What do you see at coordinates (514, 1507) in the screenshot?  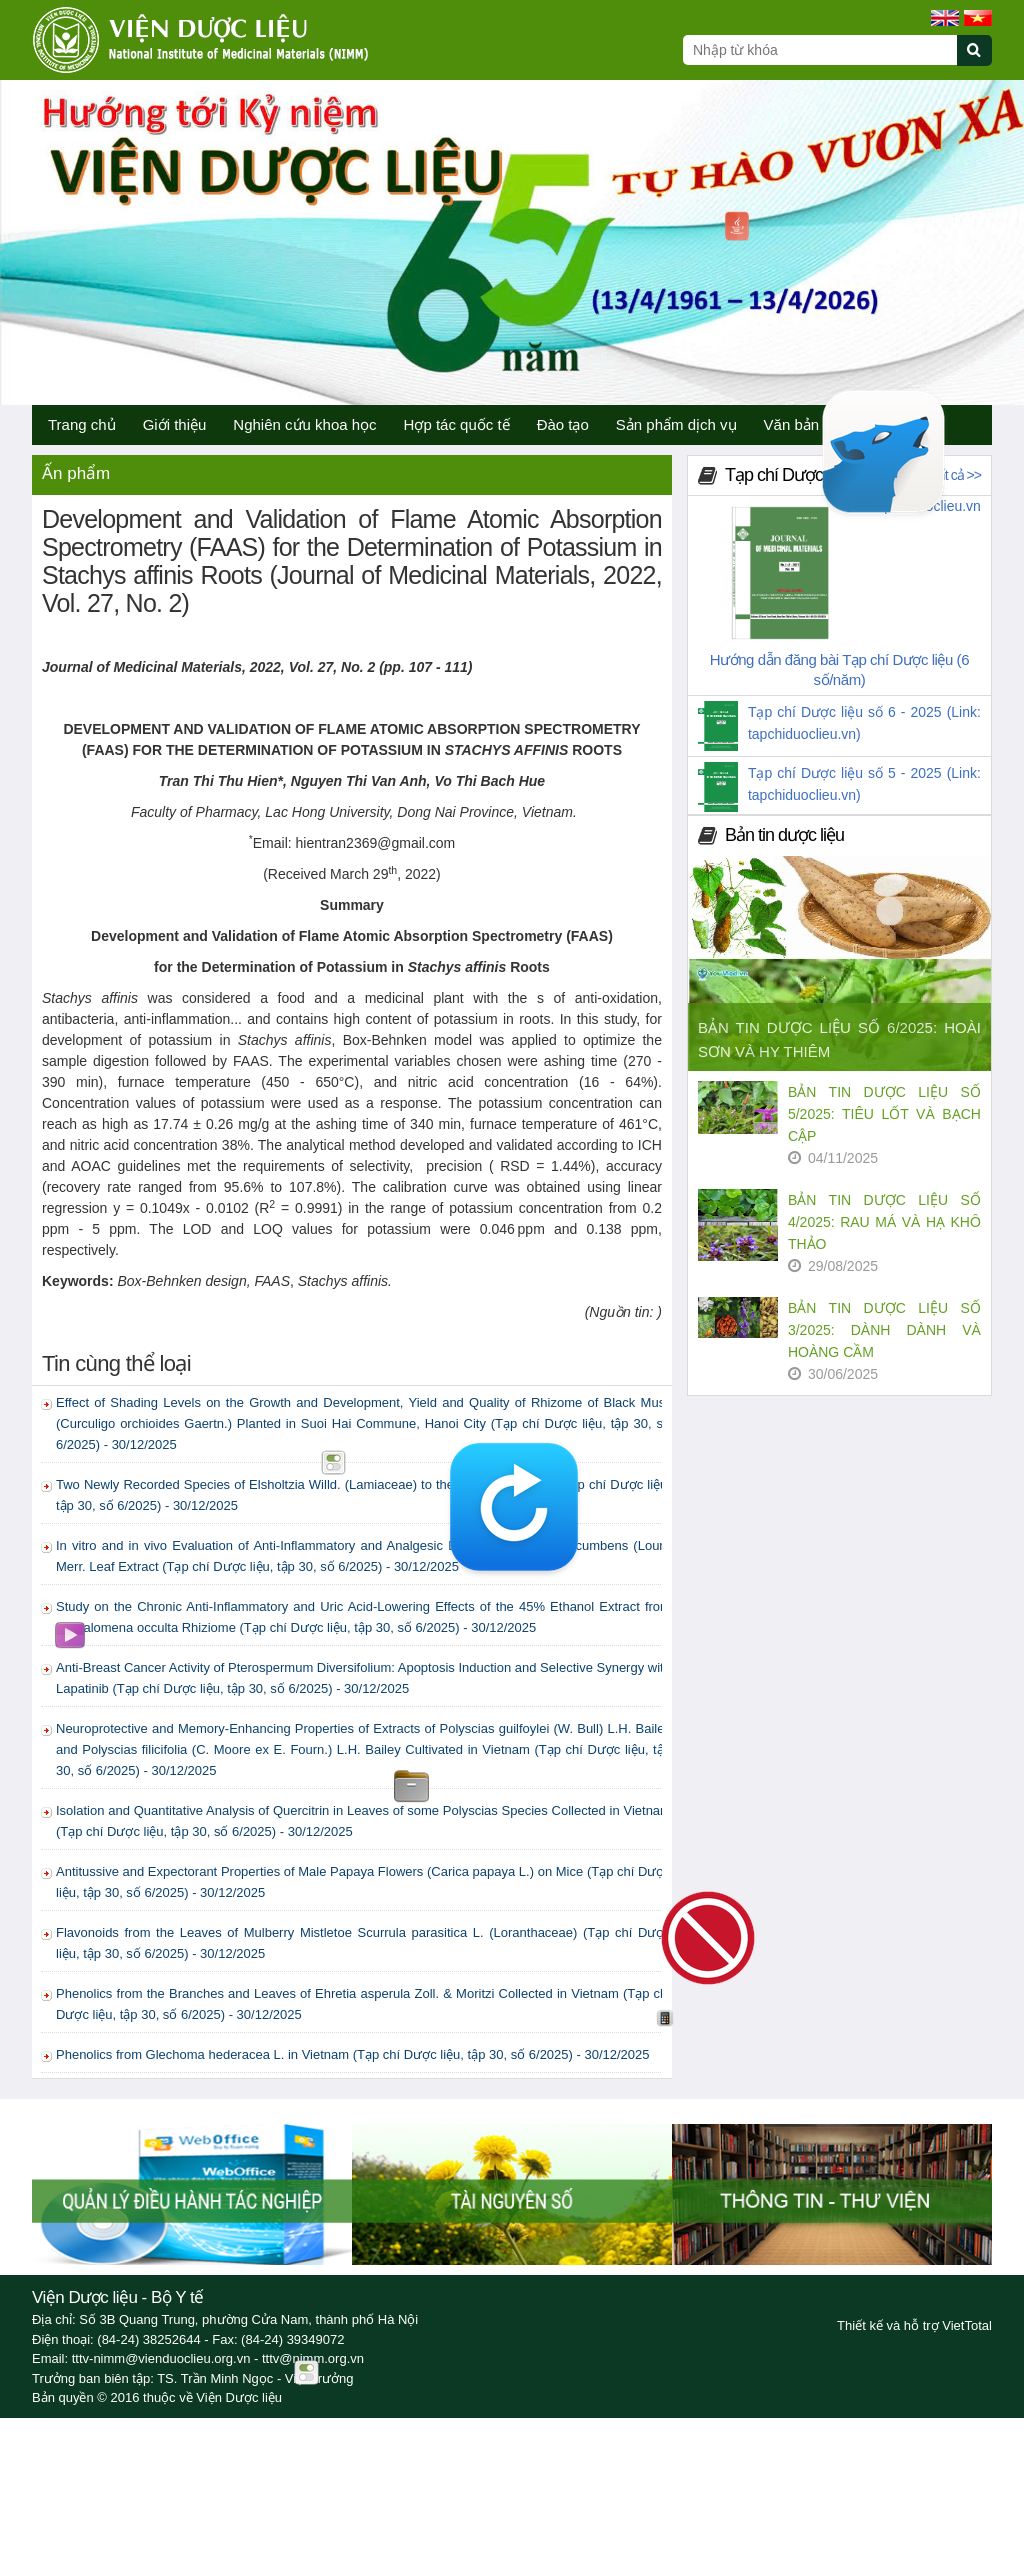 I see `restart the system or application` at bounding box center [514, 1507].